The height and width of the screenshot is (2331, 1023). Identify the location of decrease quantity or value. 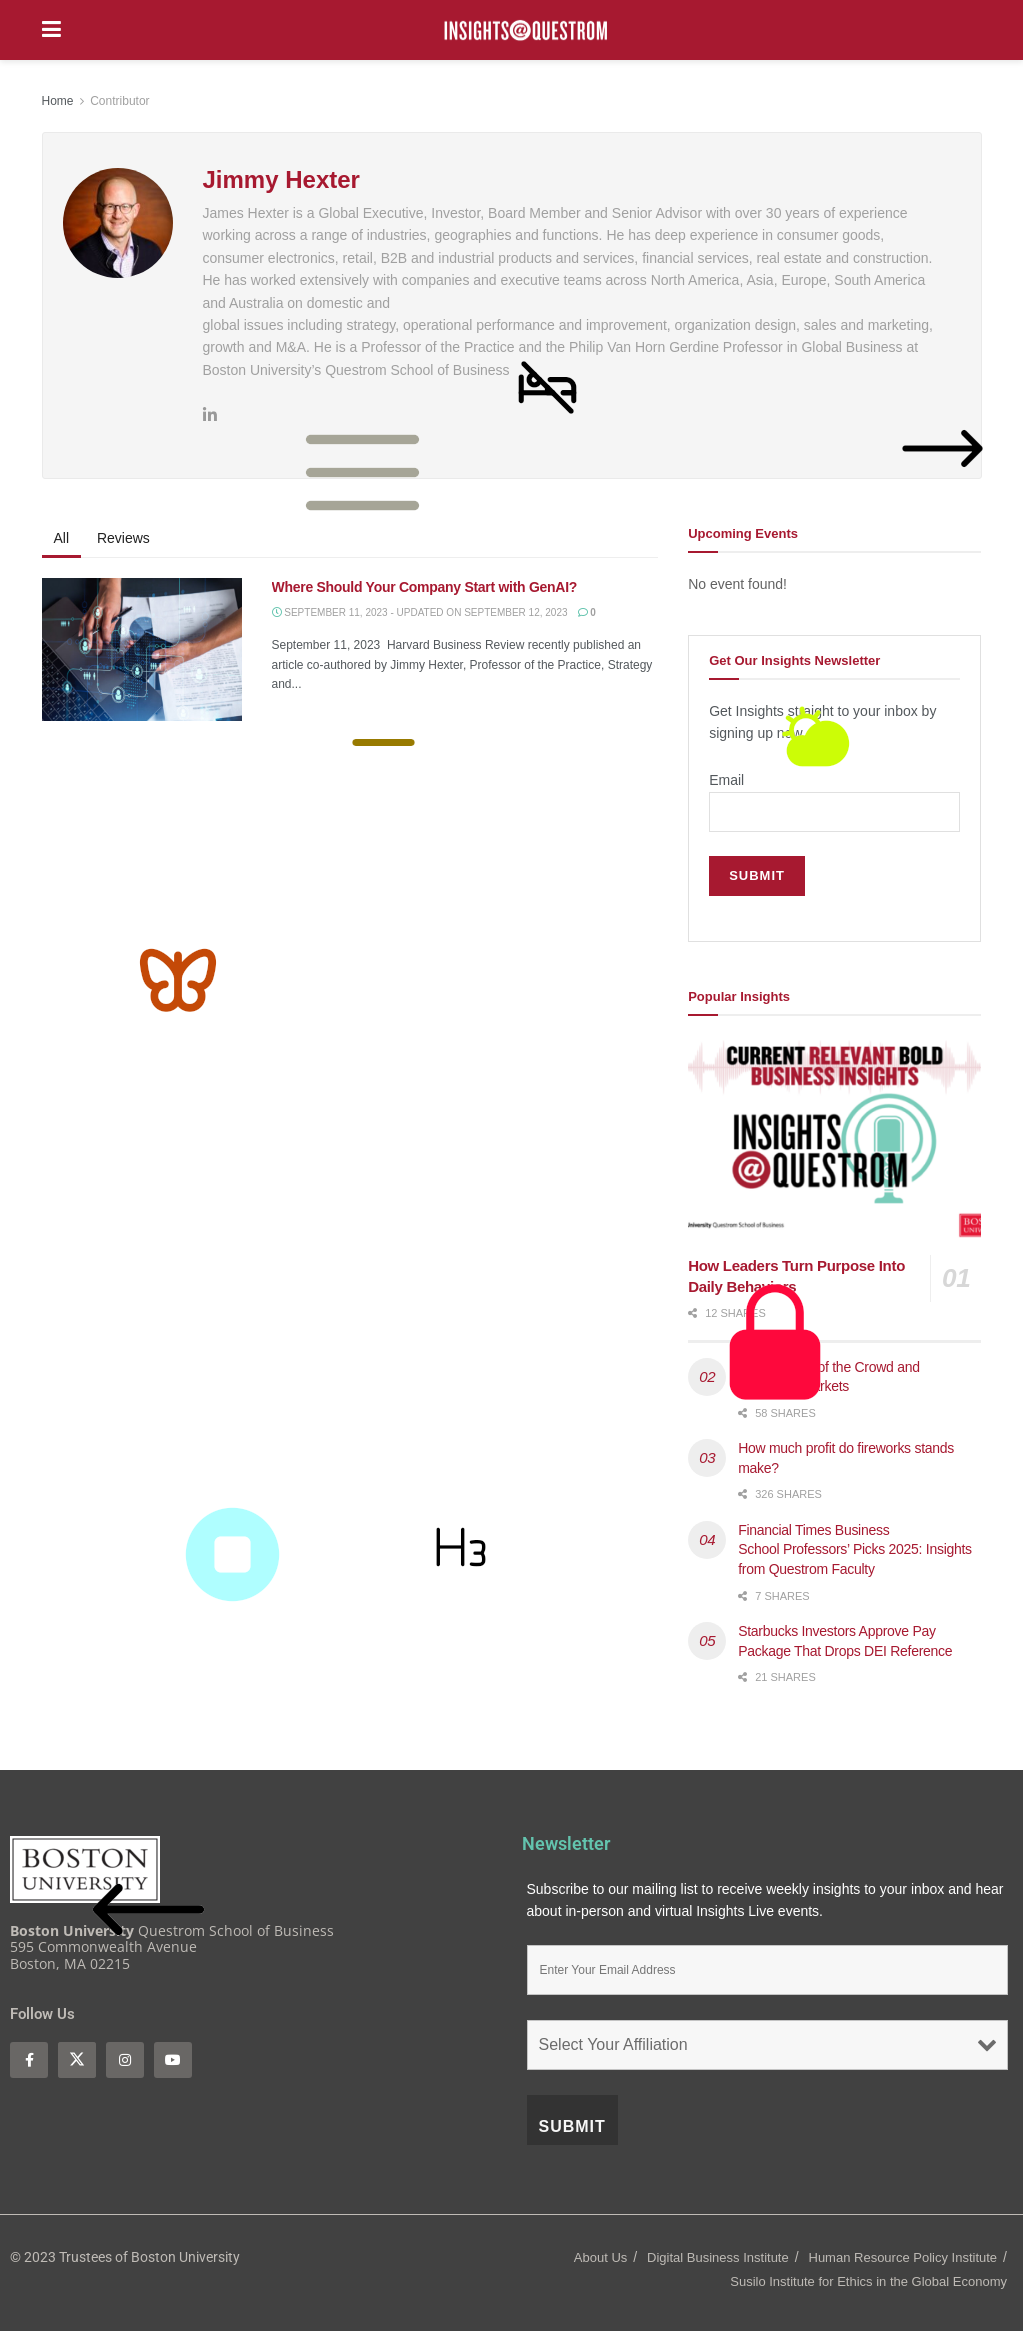
(383, 742).